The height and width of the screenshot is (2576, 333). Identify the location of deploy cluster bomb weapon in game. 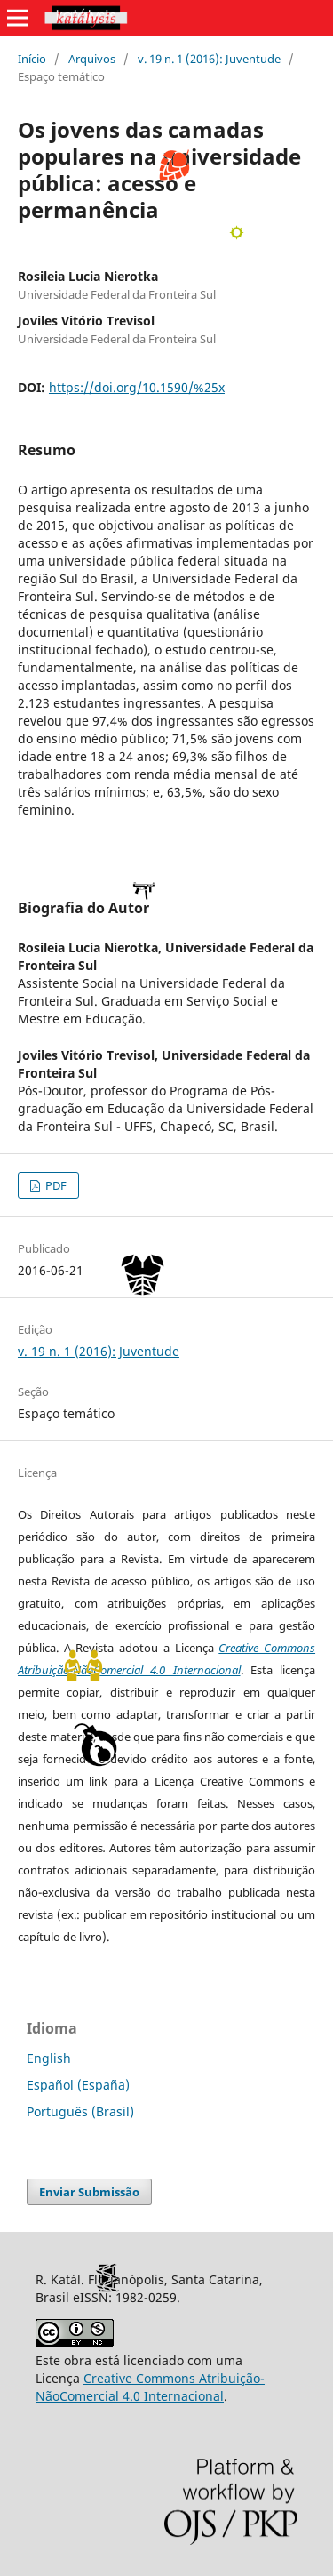
(95, 1745).